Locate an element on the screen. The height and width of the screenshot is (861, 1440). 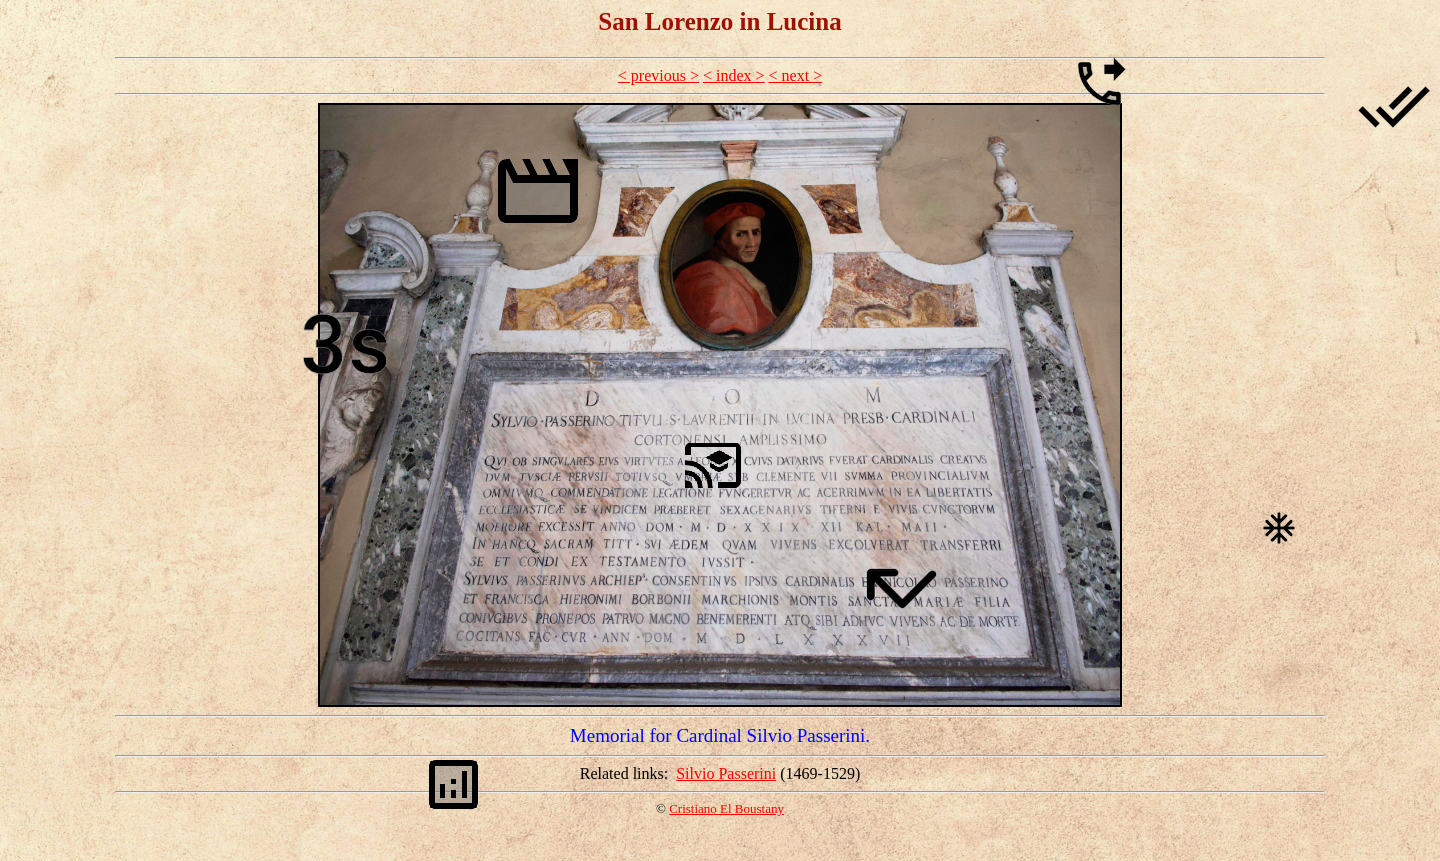
view analytics and statistics is located at coordinates (453, 784).